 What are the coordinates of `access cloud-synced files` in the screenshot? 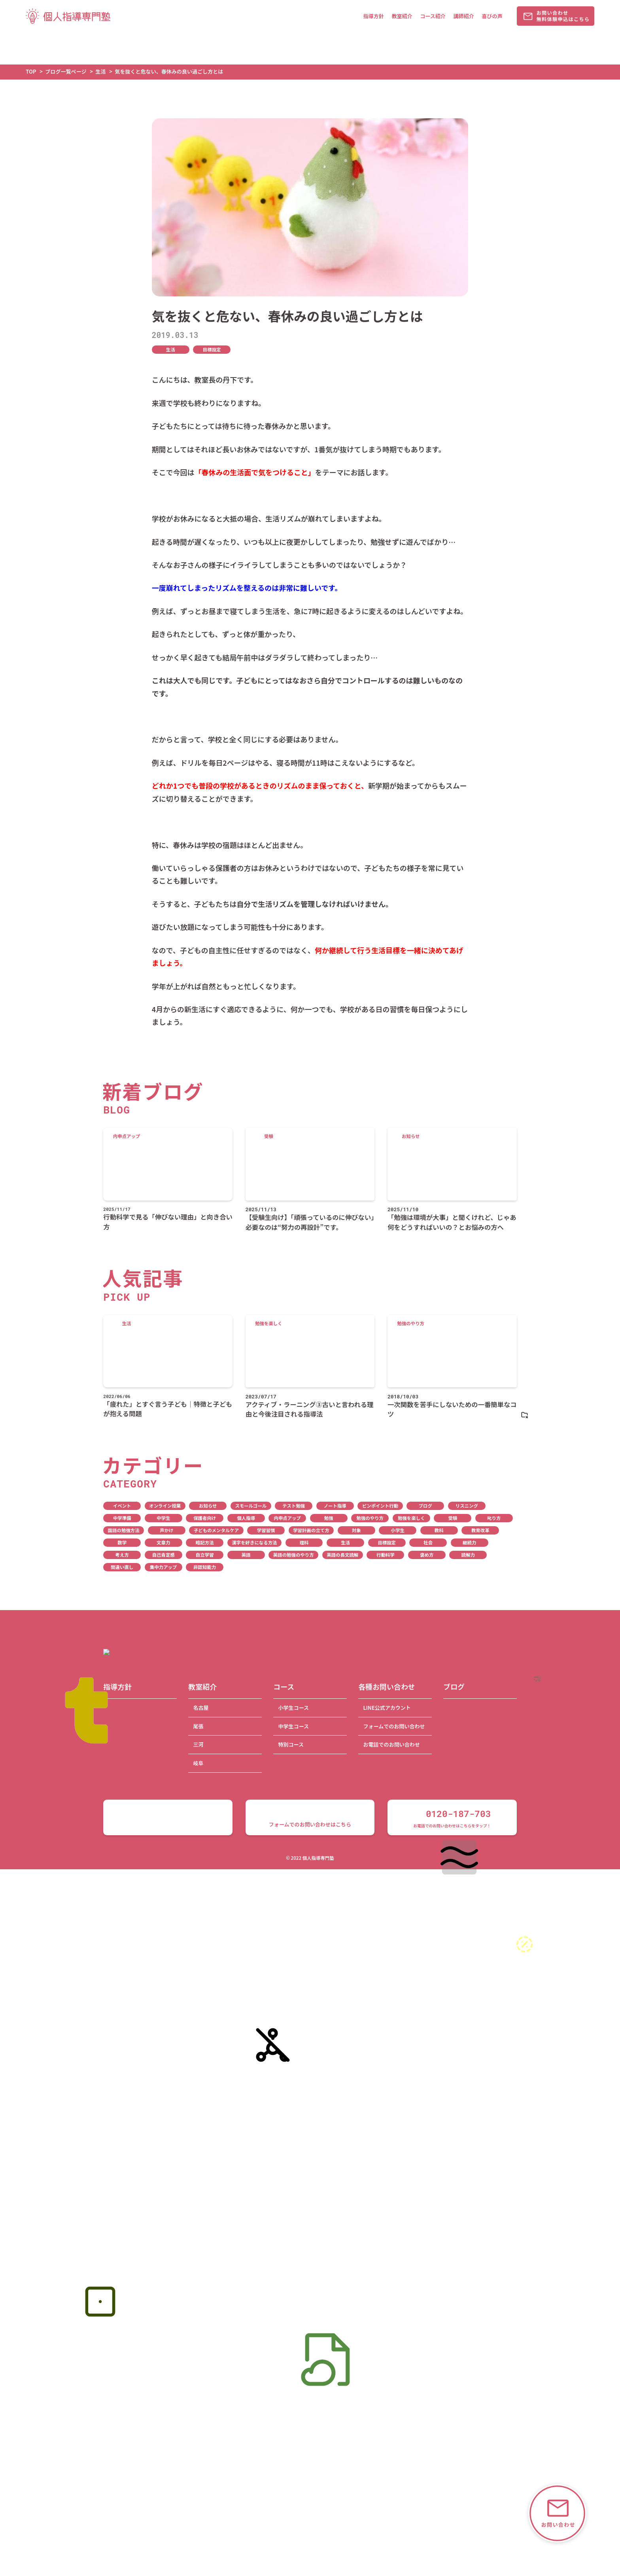 It's located at (327, 2360).